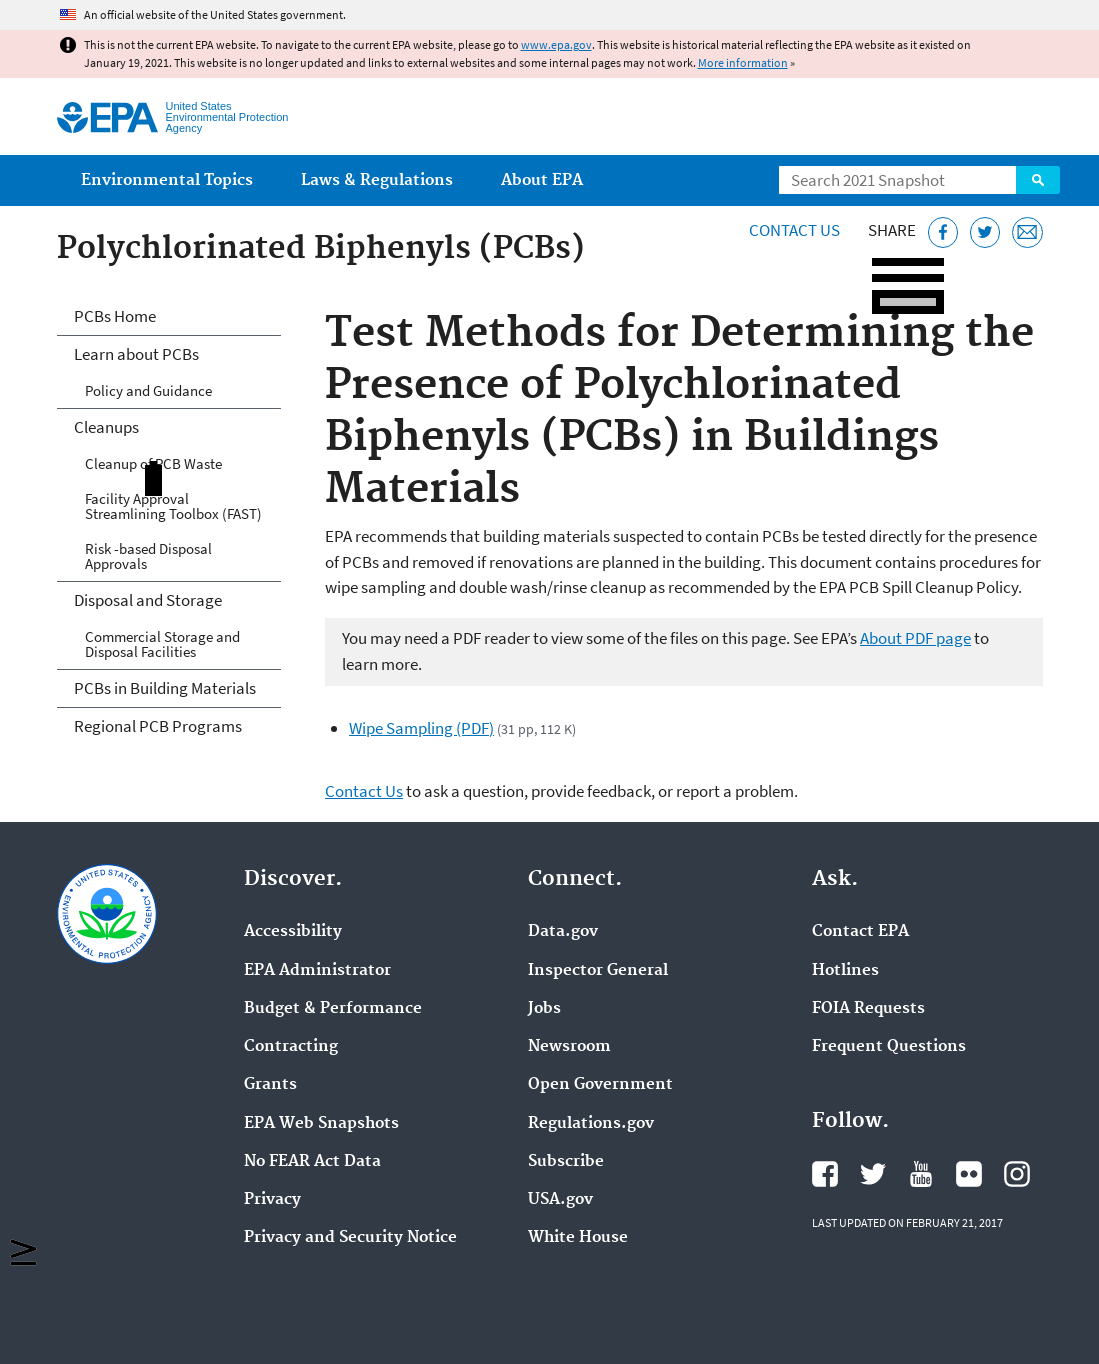  What do you see at coordinates (908, 286) in the screenshot?
I see `split view horizontally` at bounding box center [908, 286].